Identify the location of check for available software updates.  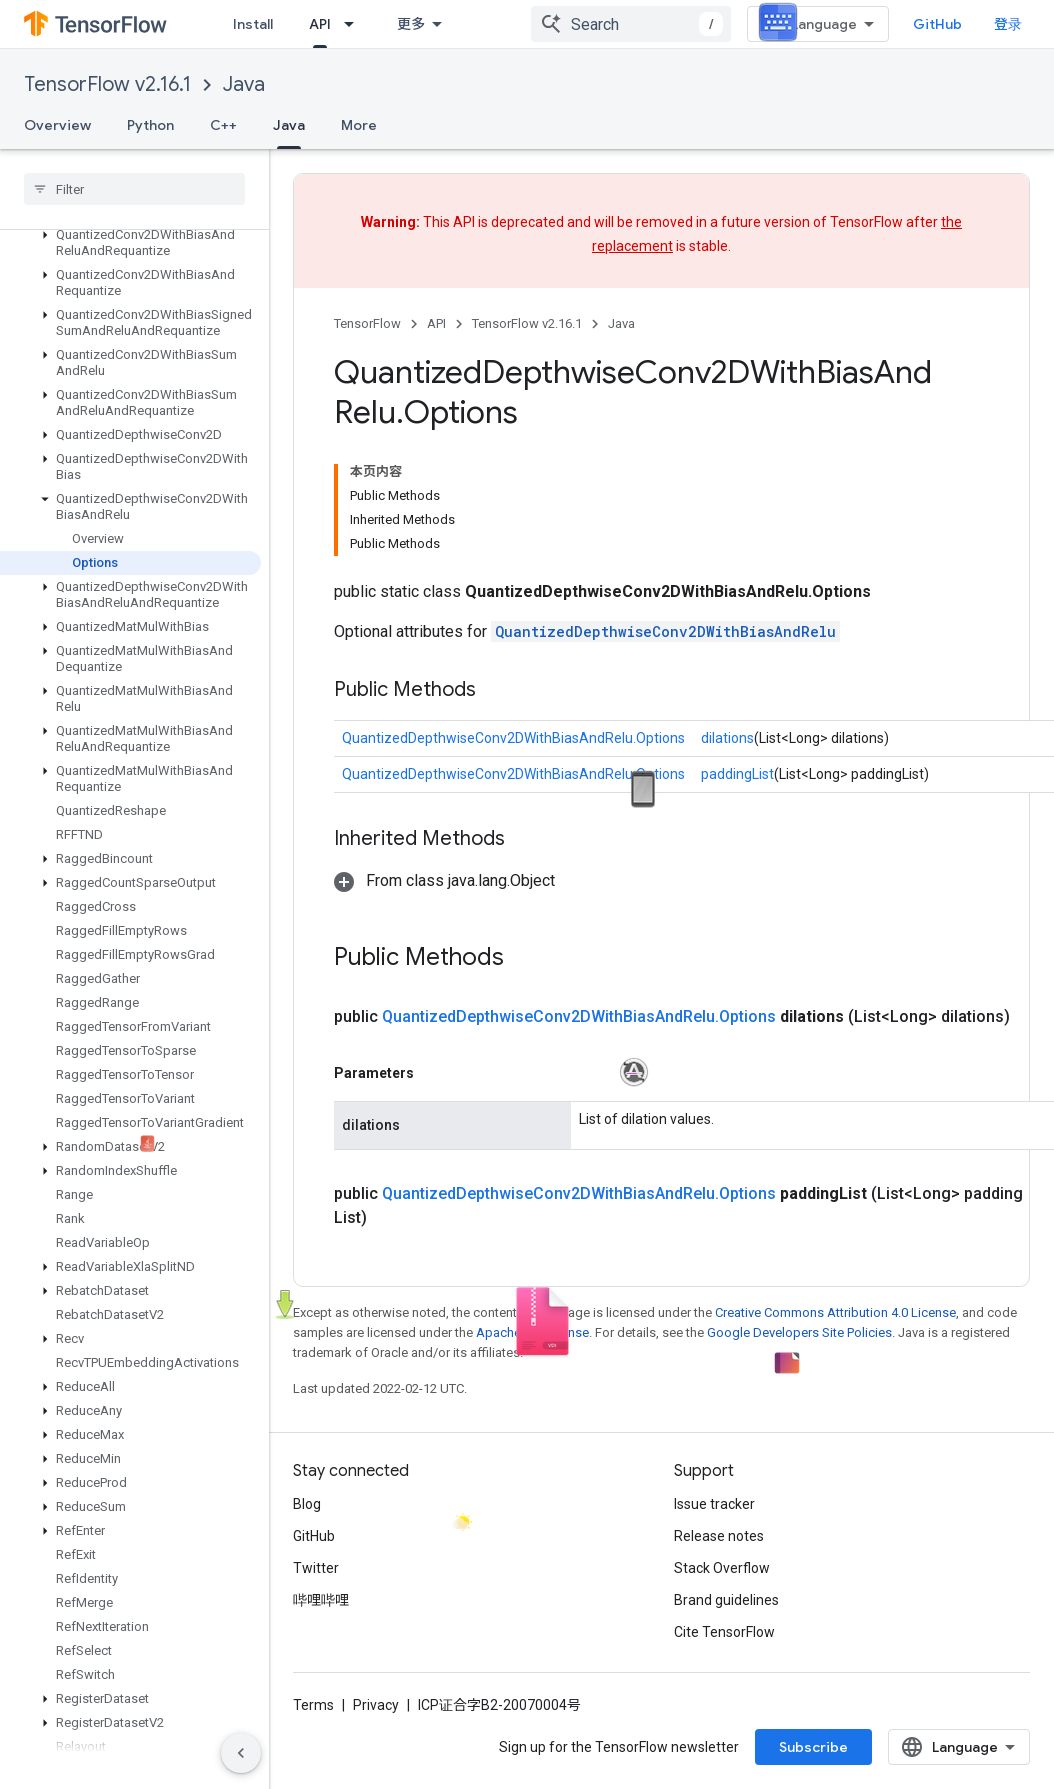
(634, 1072).